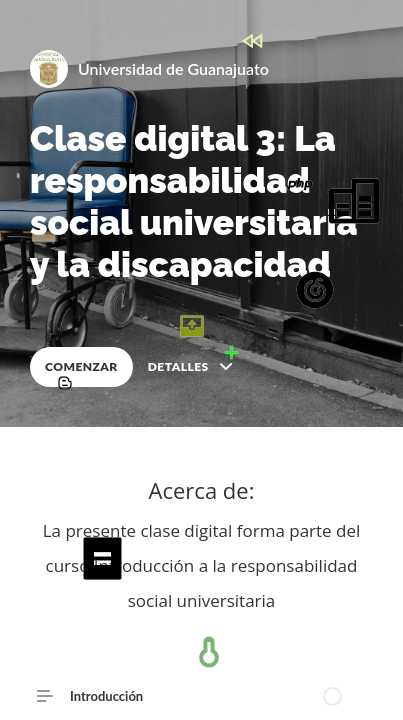 The image size is (403, 720). Describe the element at coordinates (253, 41) in the screenshot. I see `rewind media to the beginning` at that location.